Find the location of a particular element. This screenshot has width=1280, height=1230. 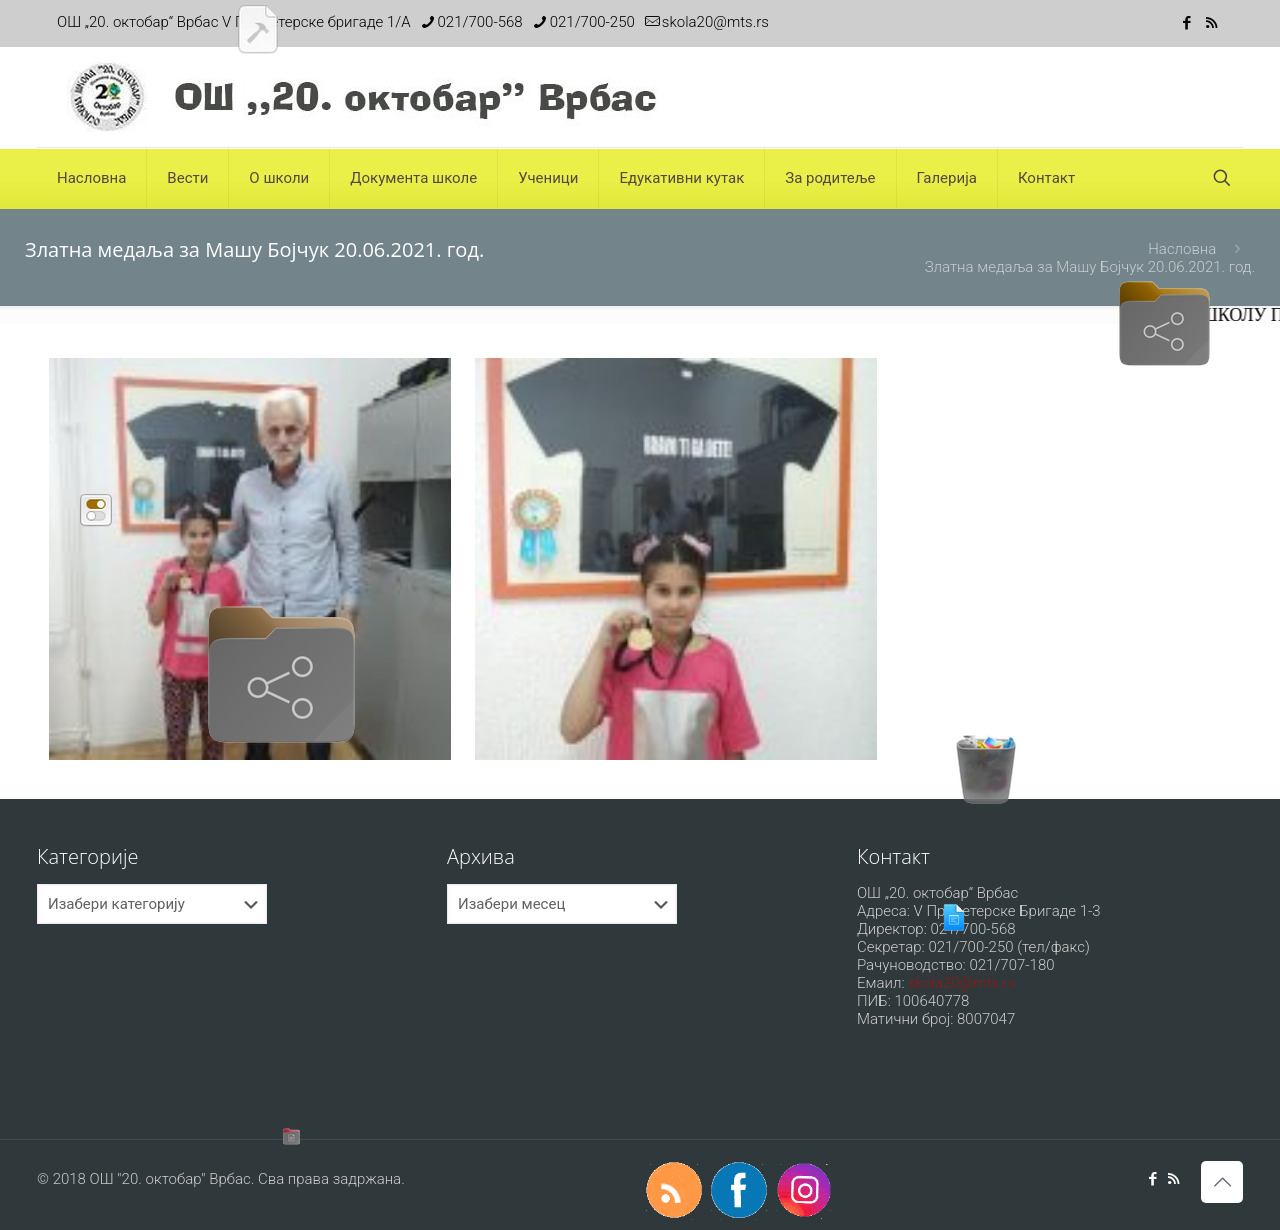

open your documents folder is located at coordinates (291, 1136).